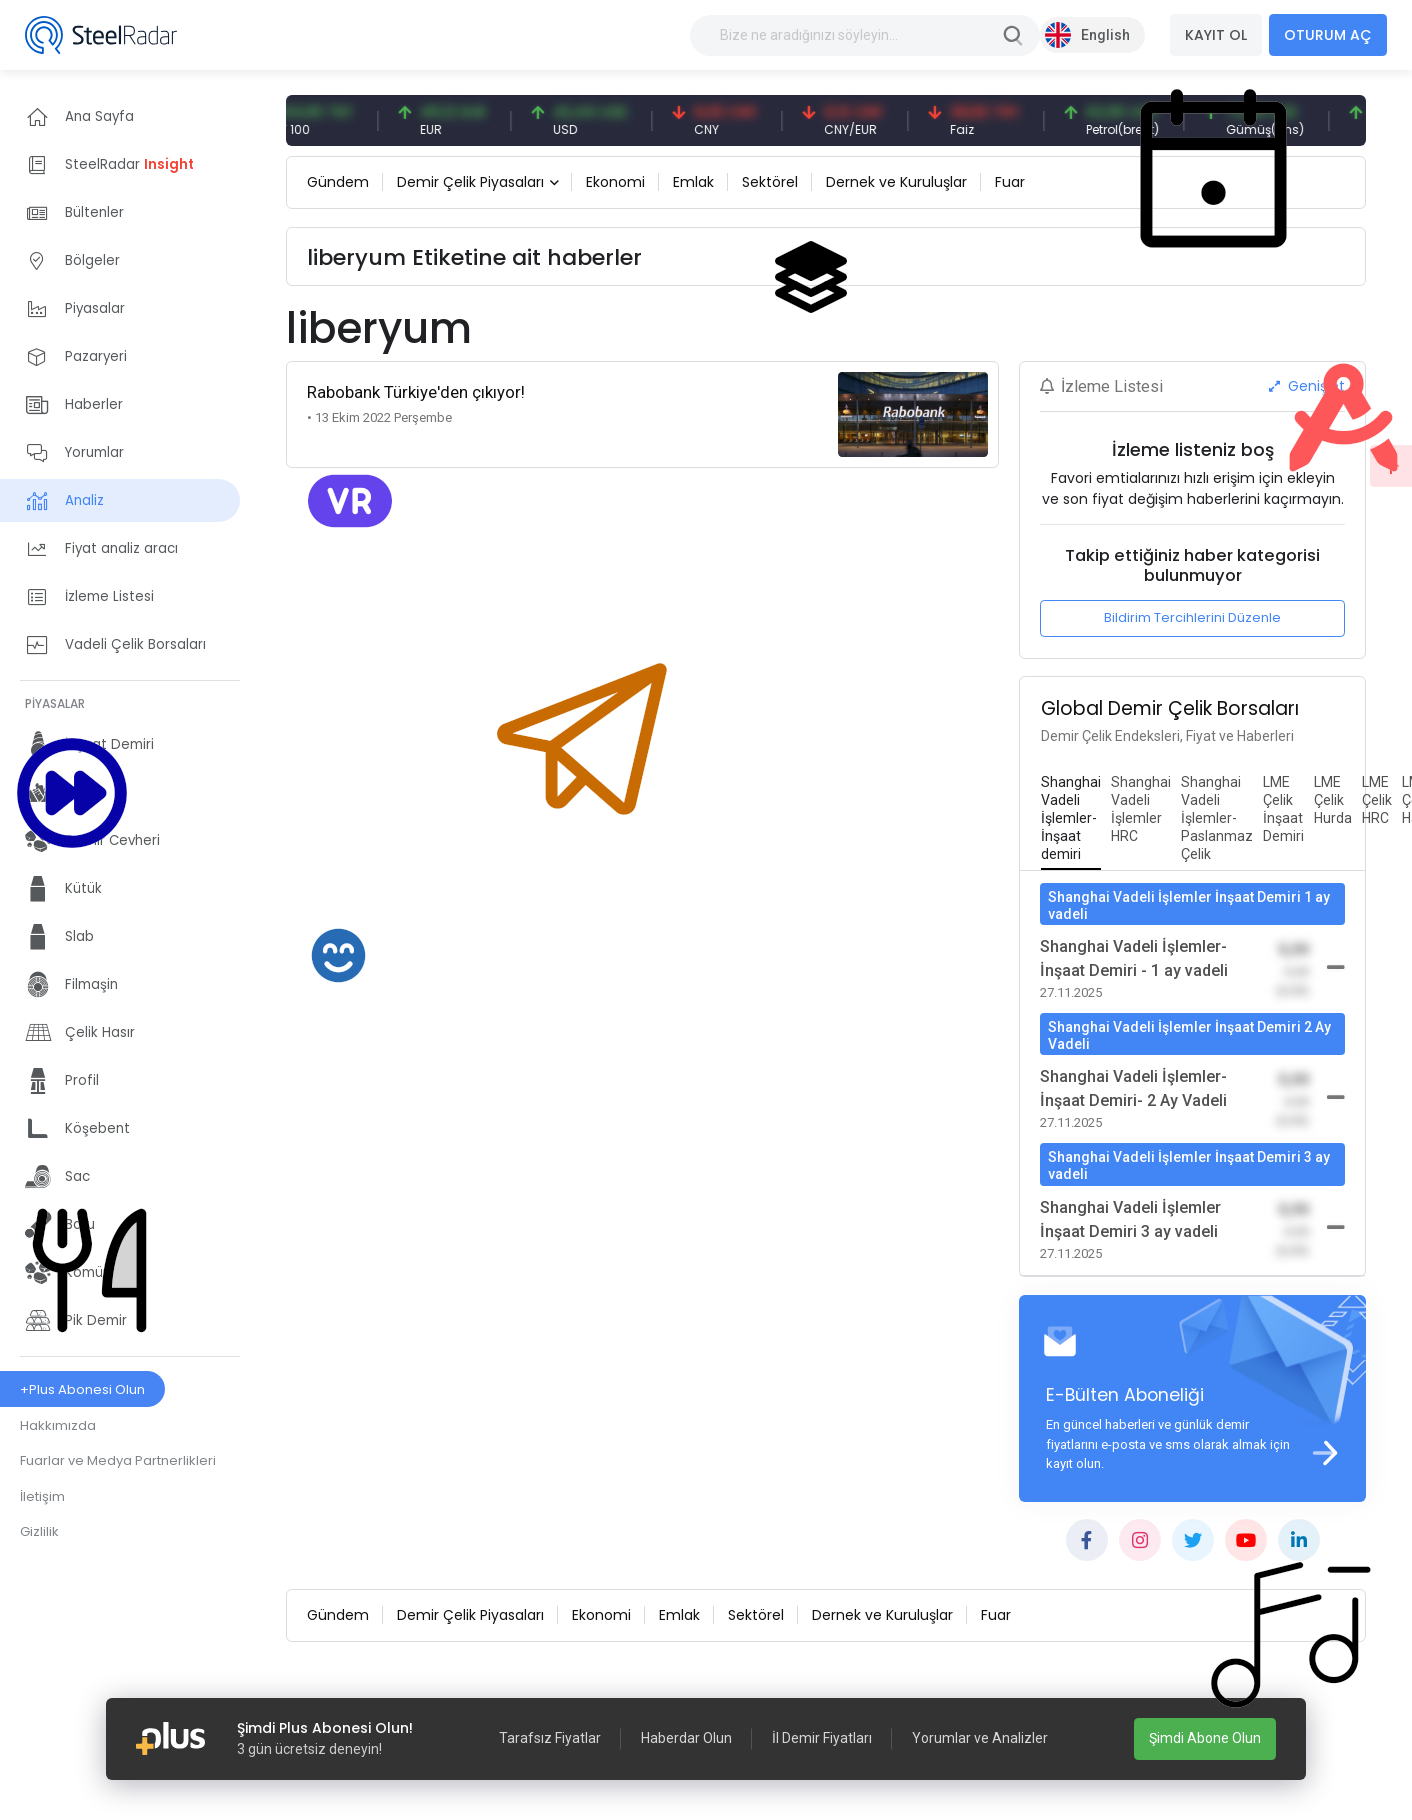 Image resolution: width=1412 pixels, height=1820 pixels. Describe the element at coordinates (338, 955) in the screenshot. I see `add a positive reaction or emoji` at that location.